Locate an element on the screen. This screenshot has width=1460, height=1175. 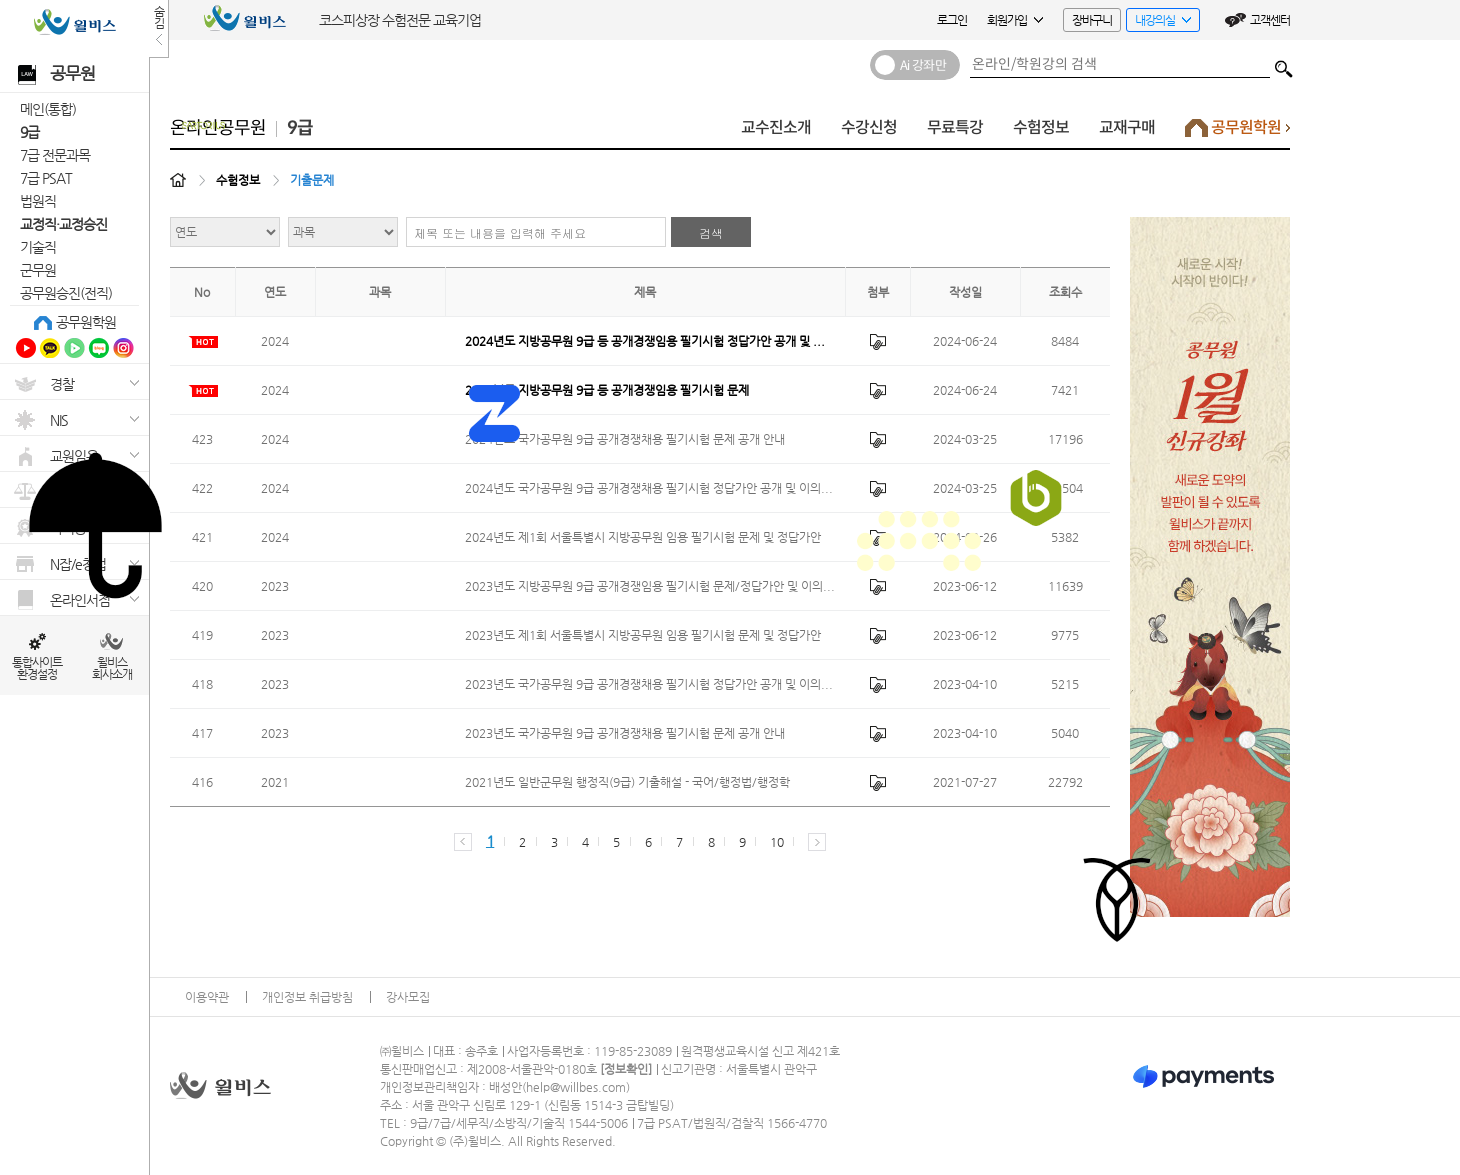
view weather protection or rain forecast is located at coordinates (95, 525).